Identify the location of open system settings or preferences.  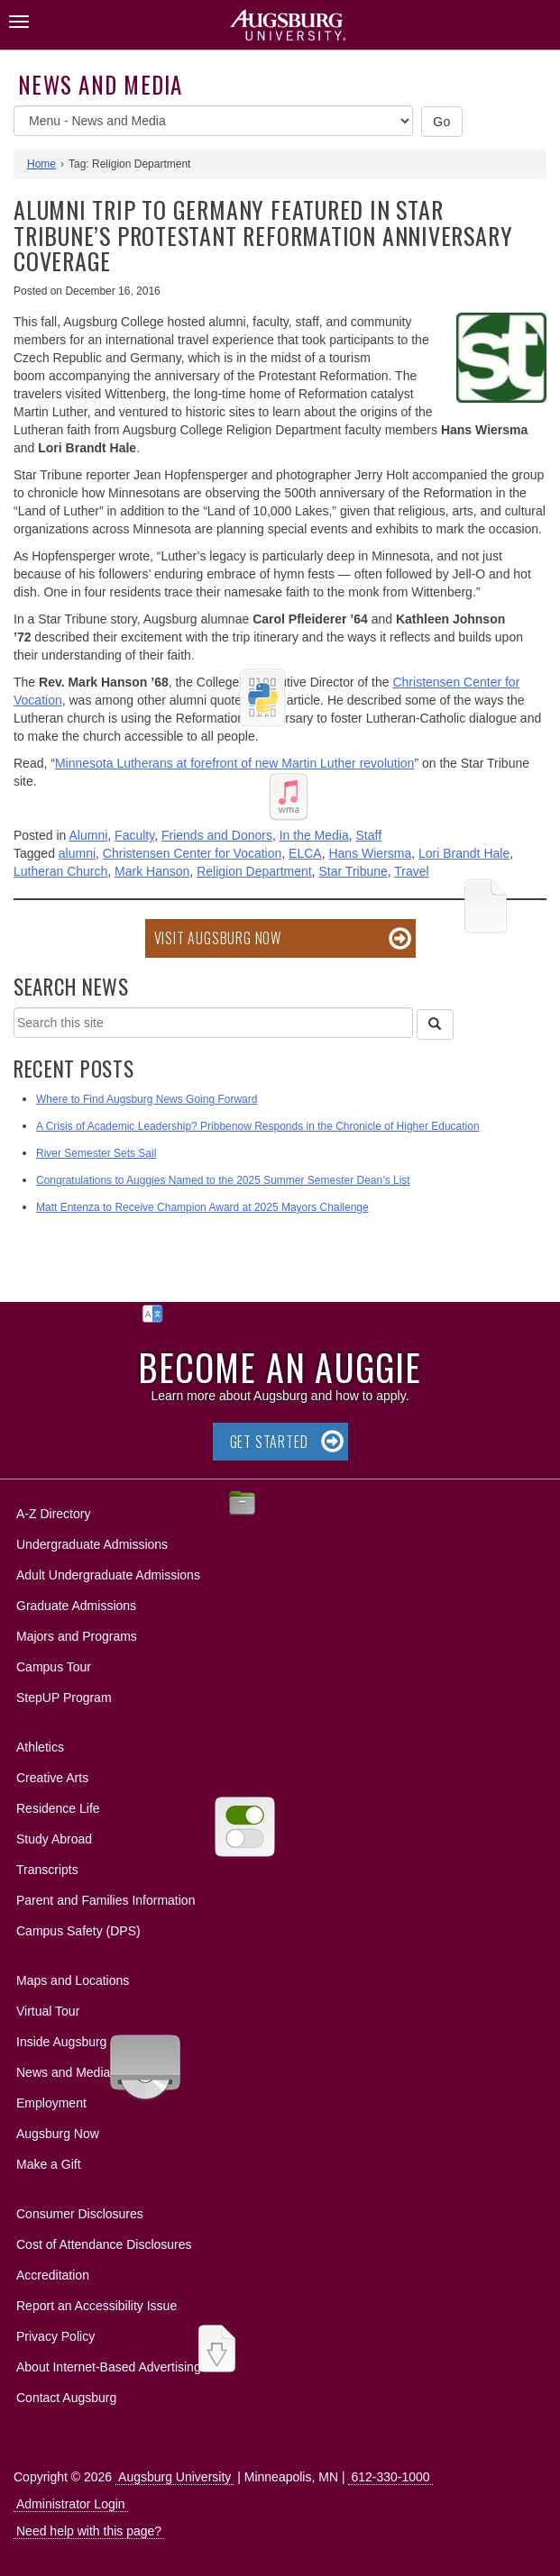
(244, 1826).